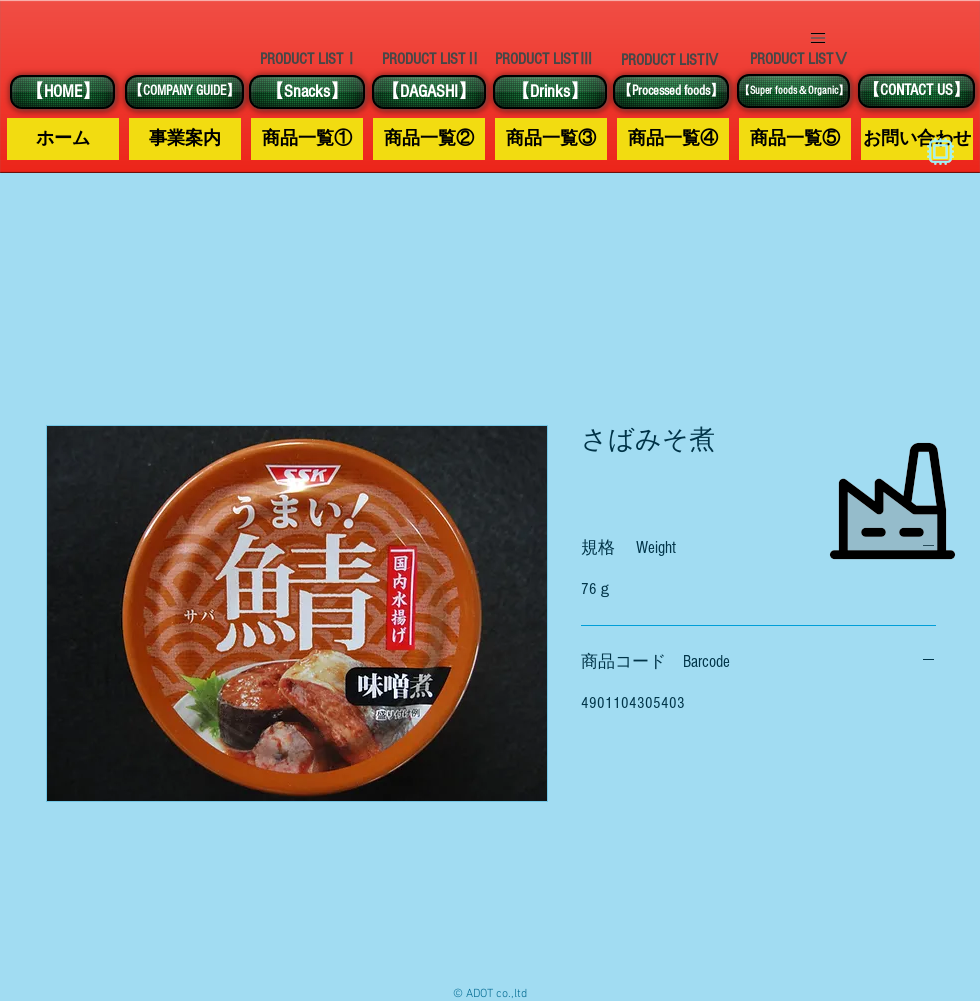  What do you see at coordinates (818, 38) in the screenshot?
I see `open navigation menu` at bounding box center [818, 38].